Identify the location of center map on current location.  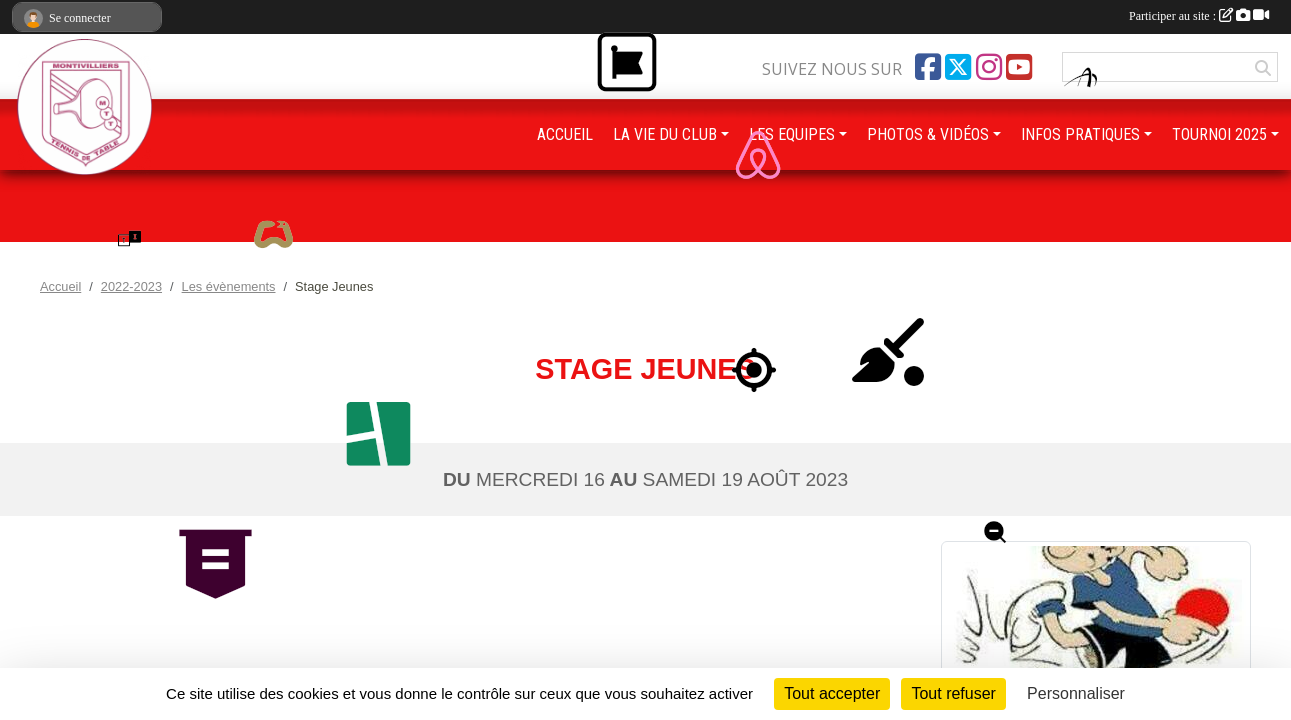
(754, 370).